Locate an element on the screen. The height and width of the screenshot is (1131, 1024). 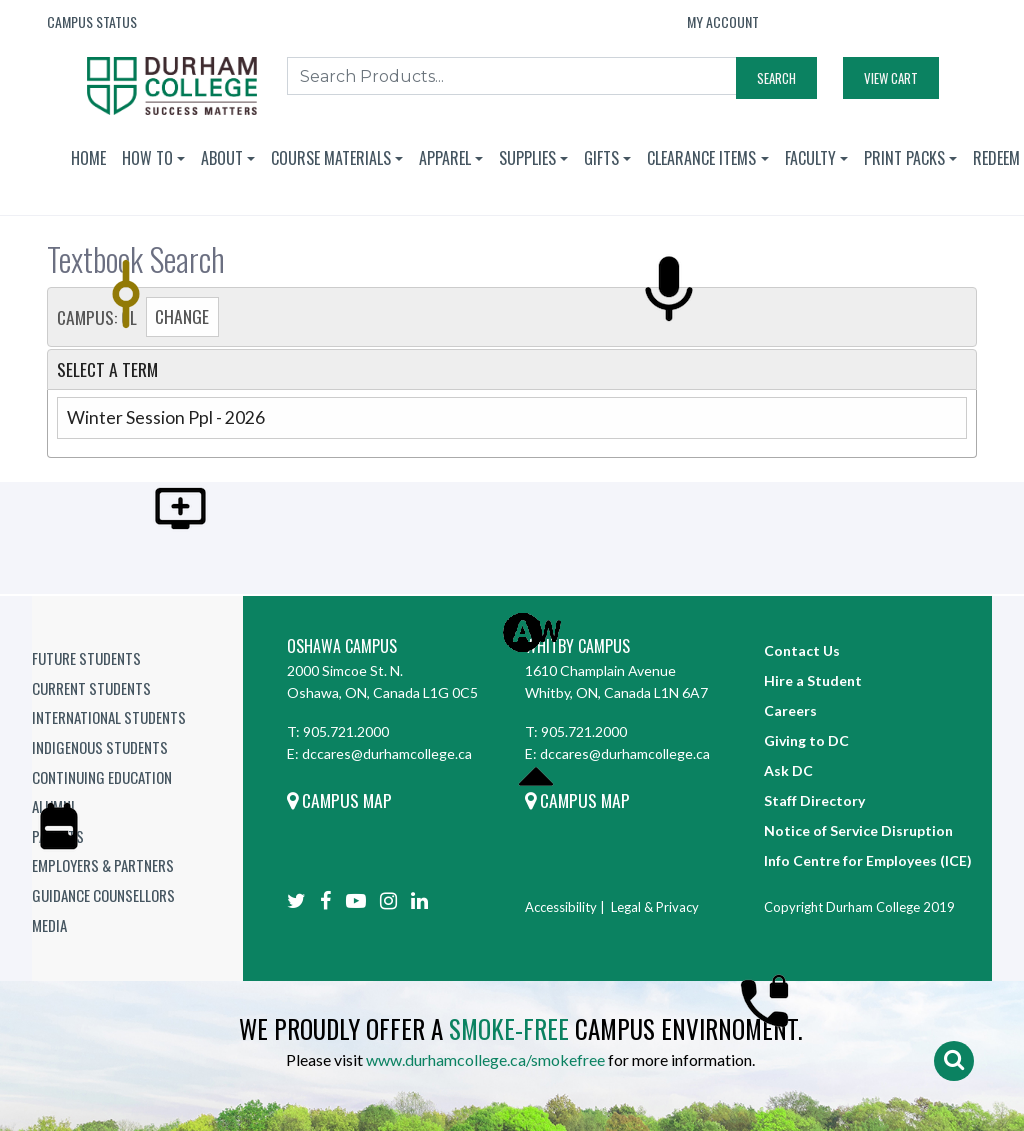
access your backpack or bag inventory is located at coordinates (59, 826).